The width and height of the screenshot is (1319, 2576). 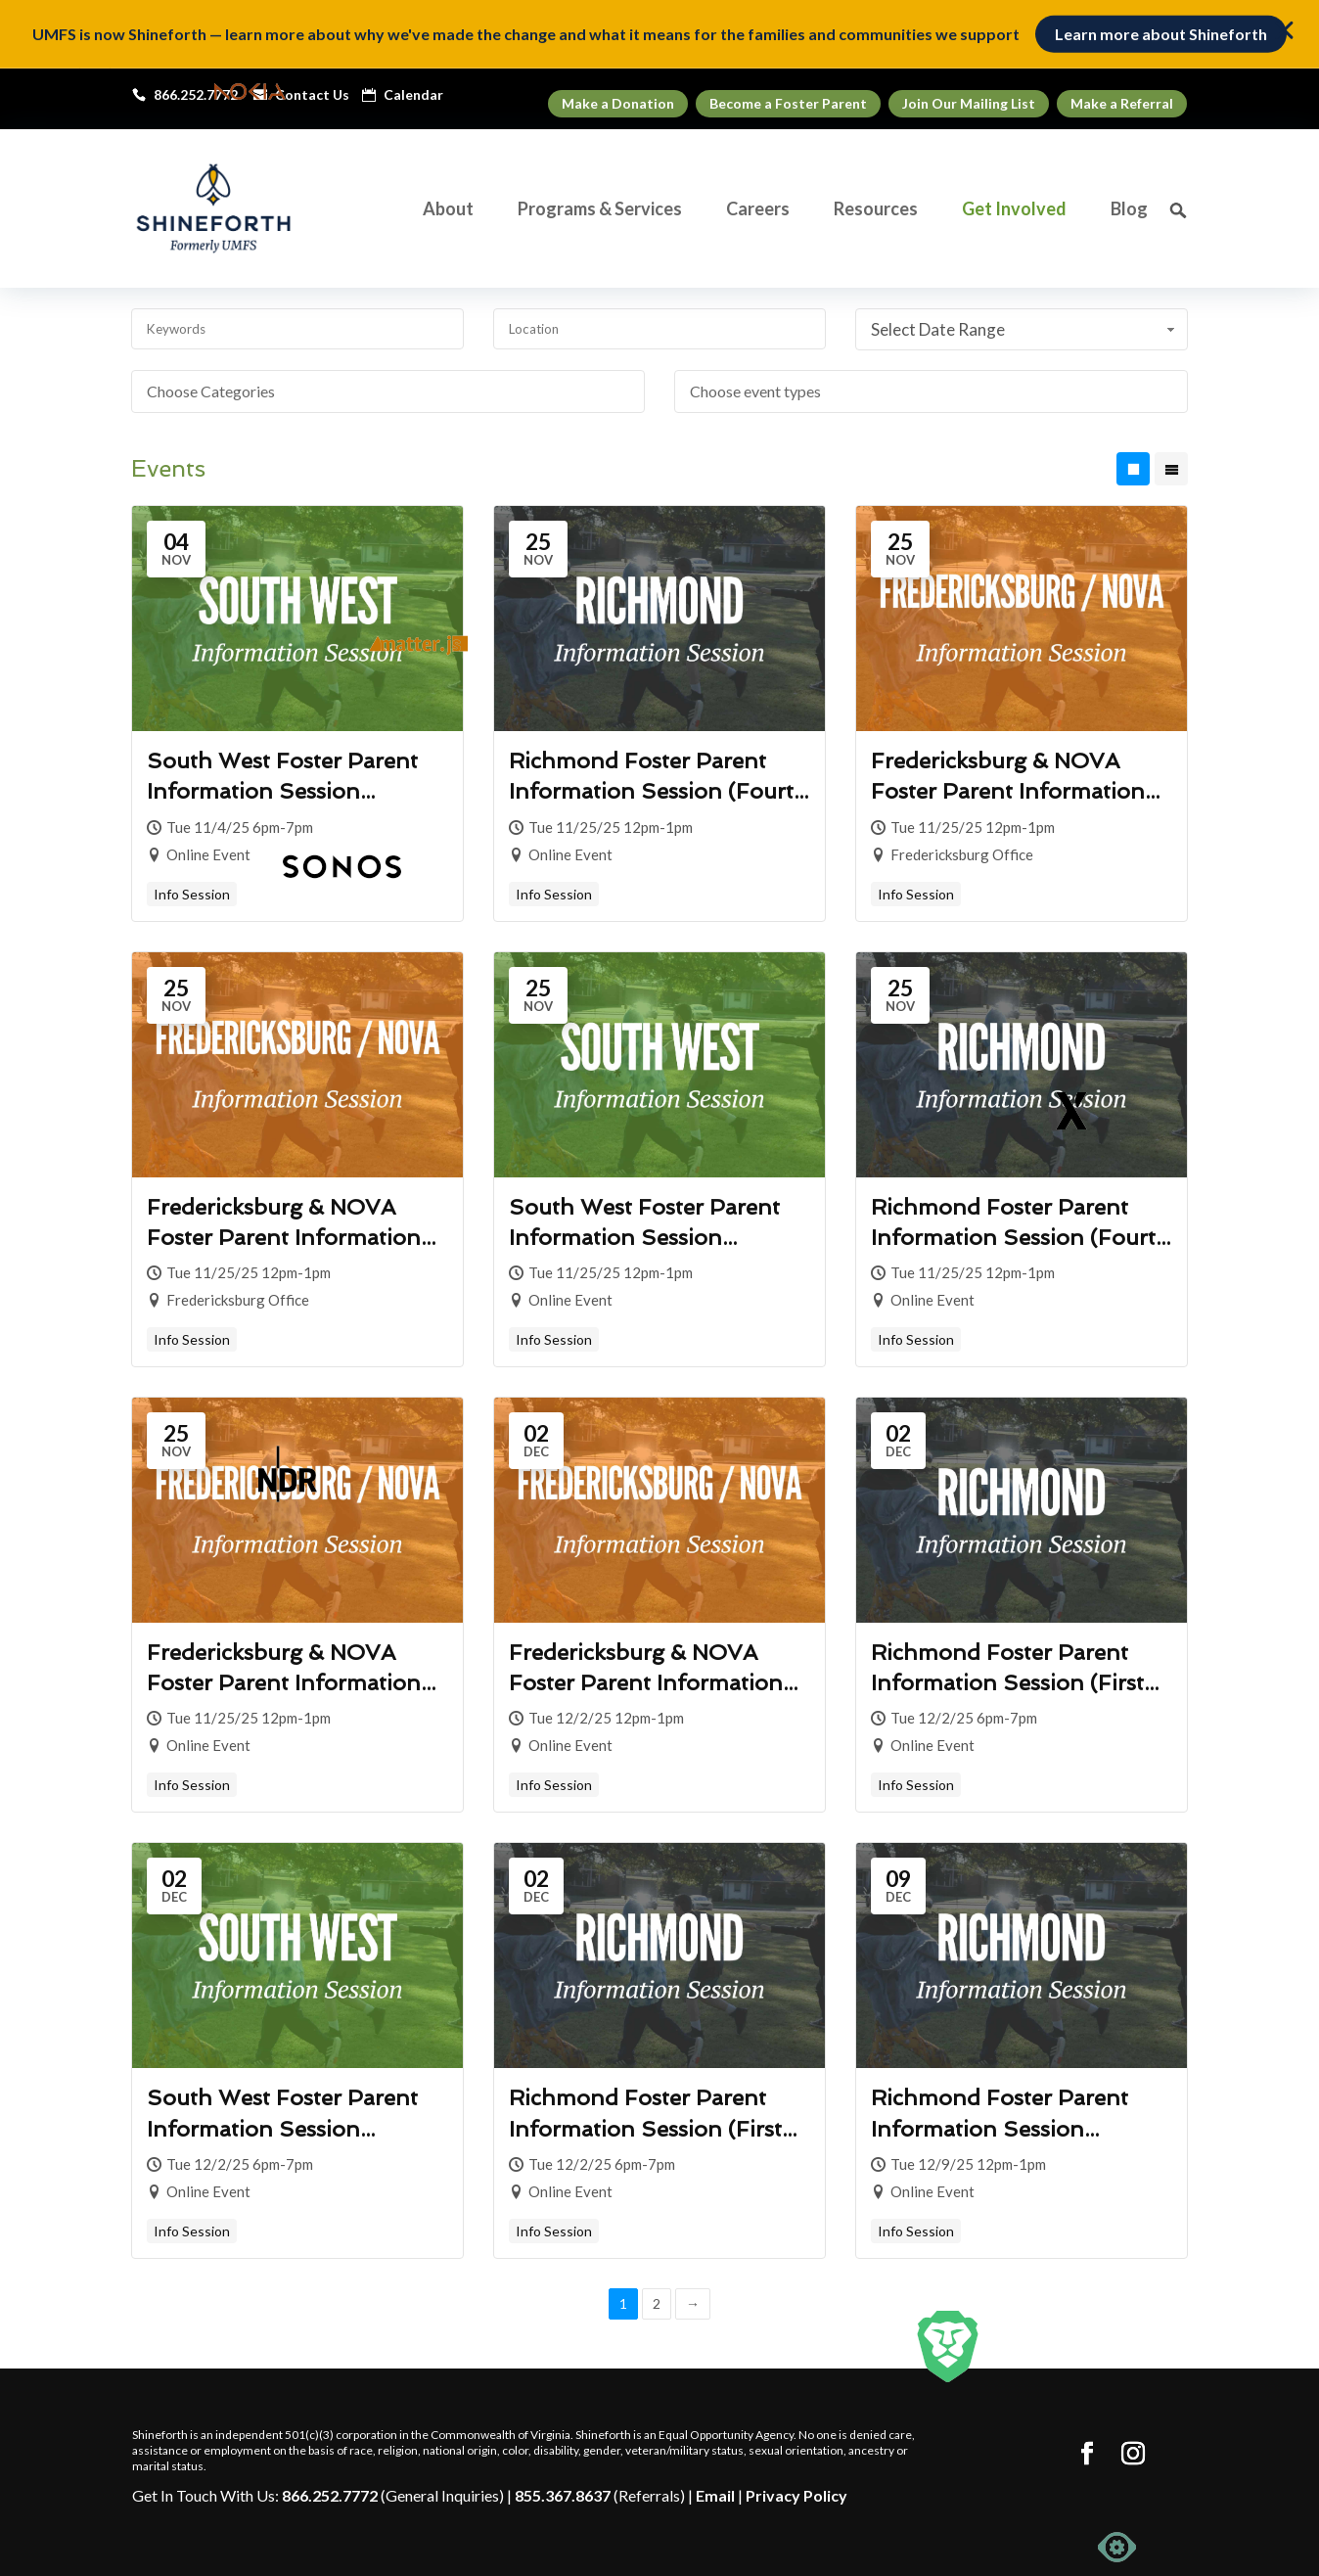 I want to click on open the Sonos app, so click(x=341, y=866).